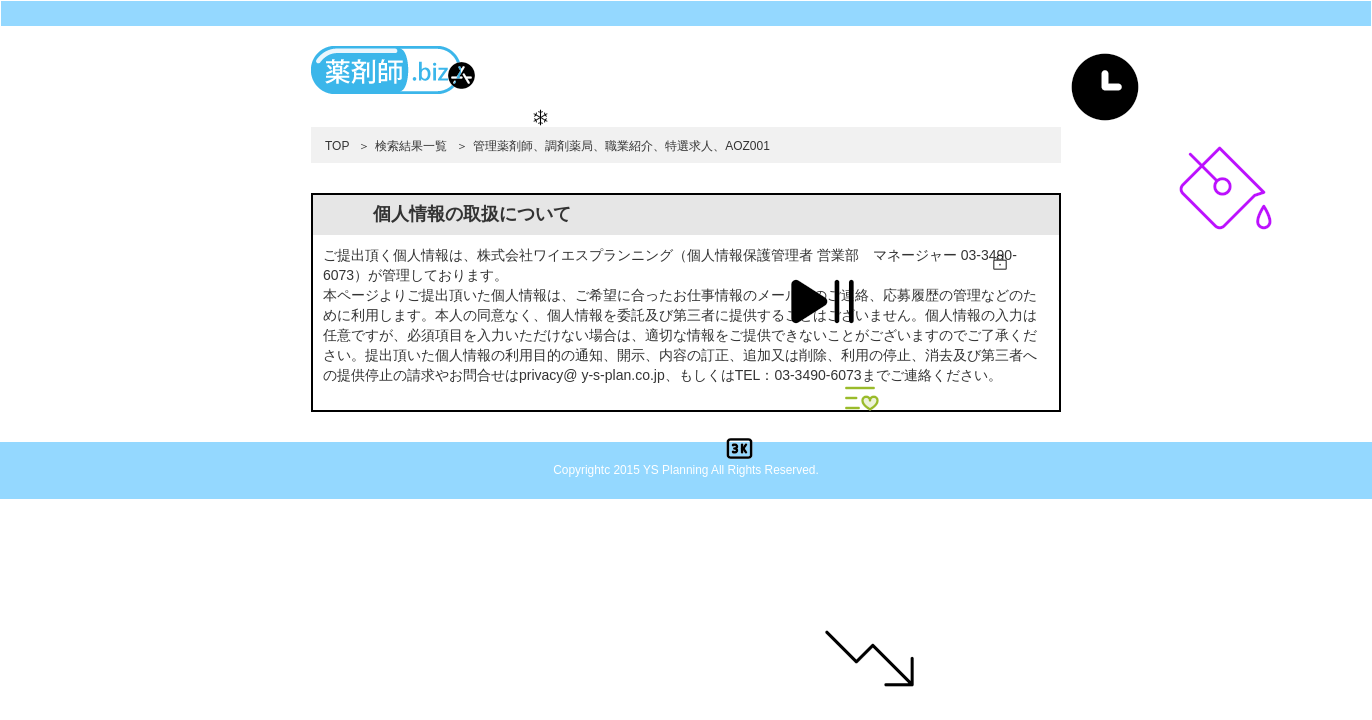  I want to click on view your favorites list, so click(860, 398).